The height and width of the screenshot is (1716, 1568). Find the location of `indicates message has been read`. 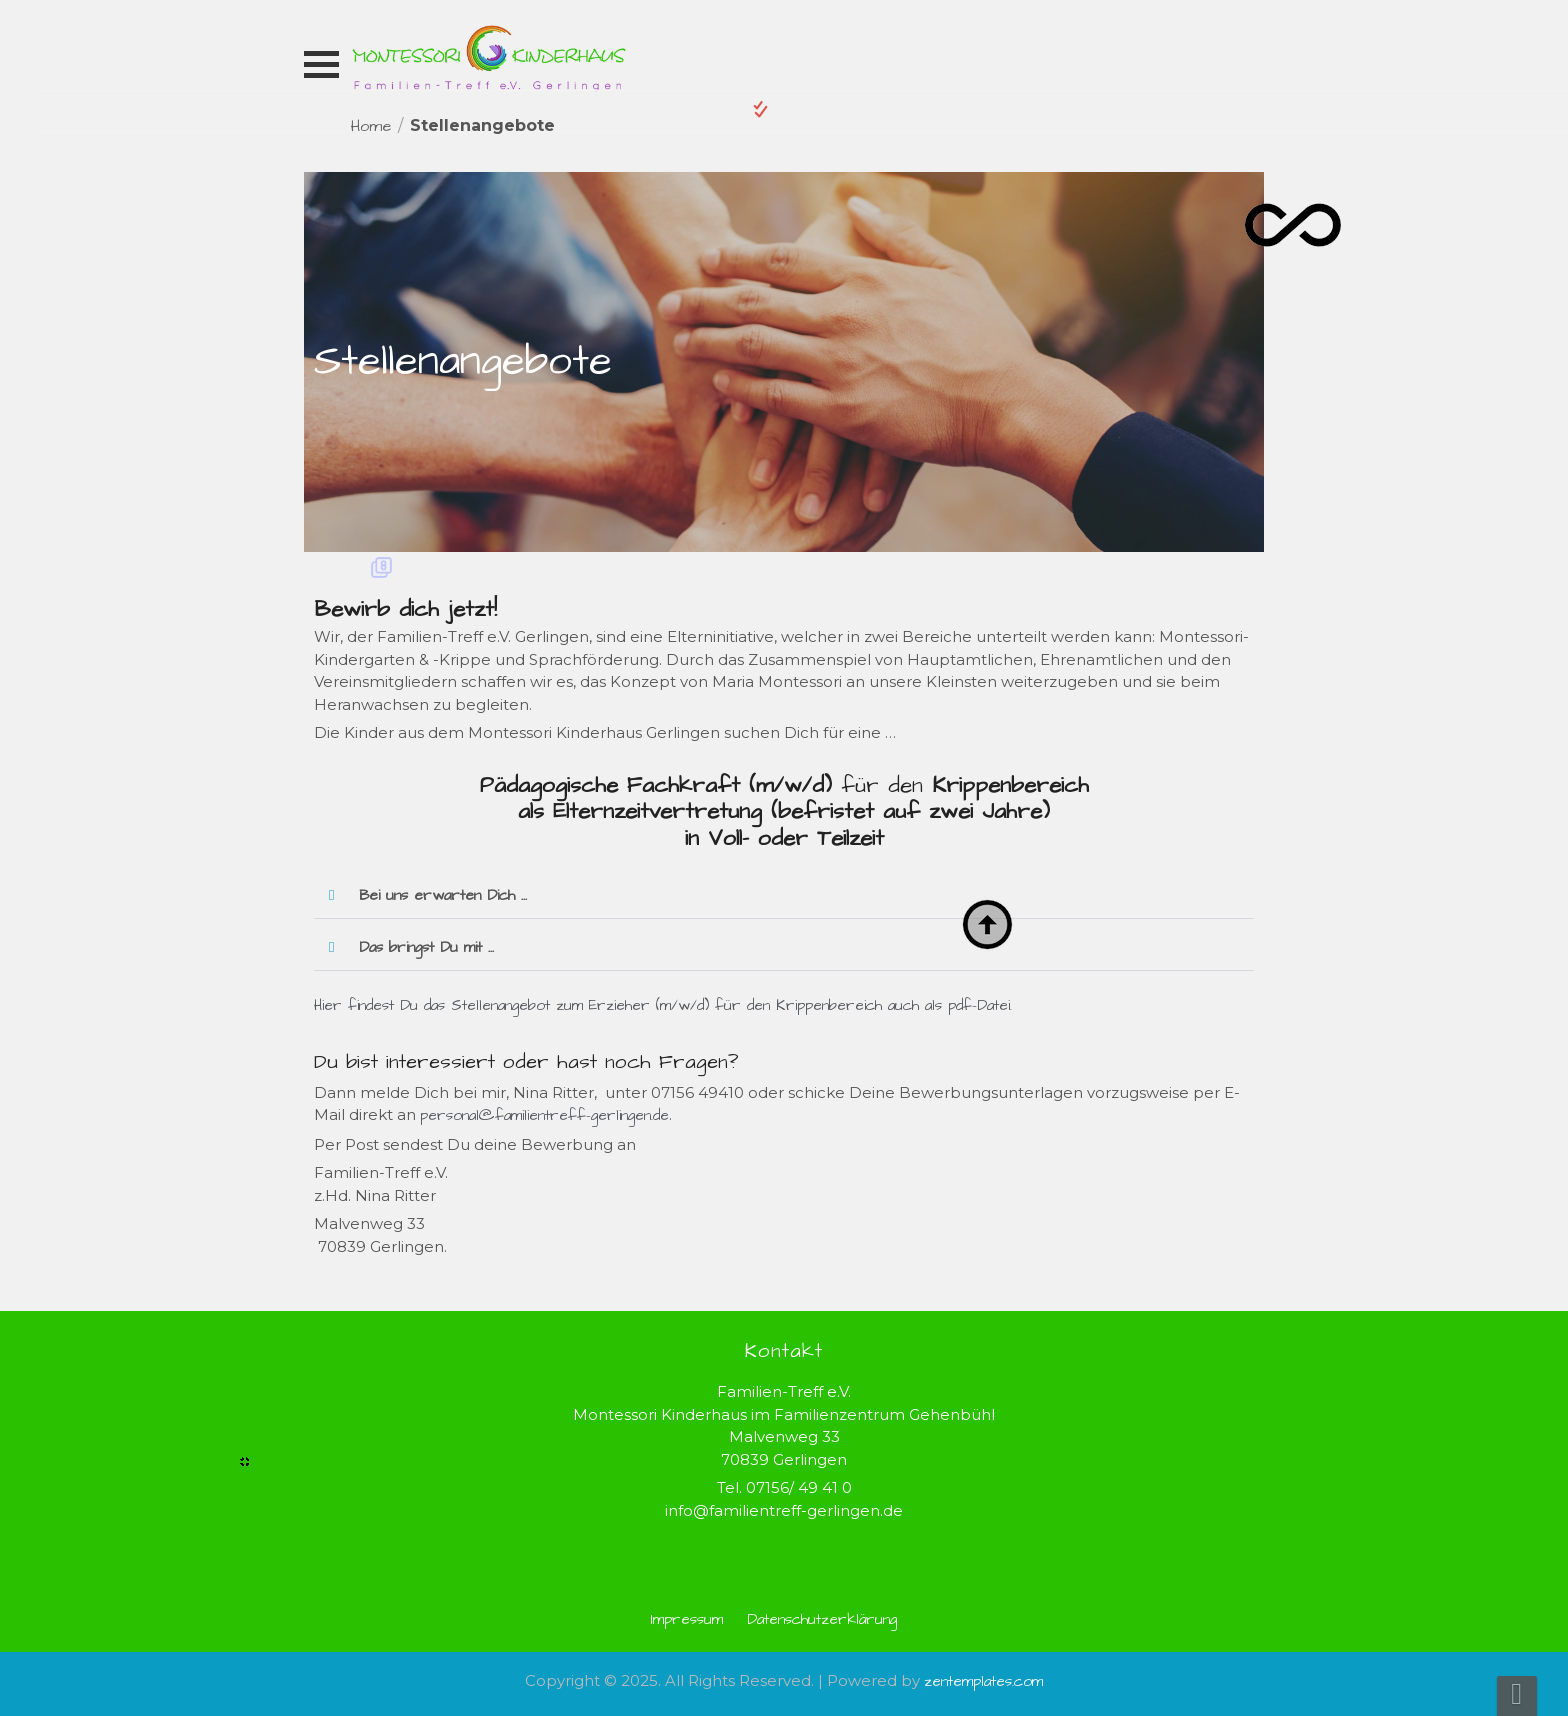

indicates message has been read is located at coordinates (760, 109).